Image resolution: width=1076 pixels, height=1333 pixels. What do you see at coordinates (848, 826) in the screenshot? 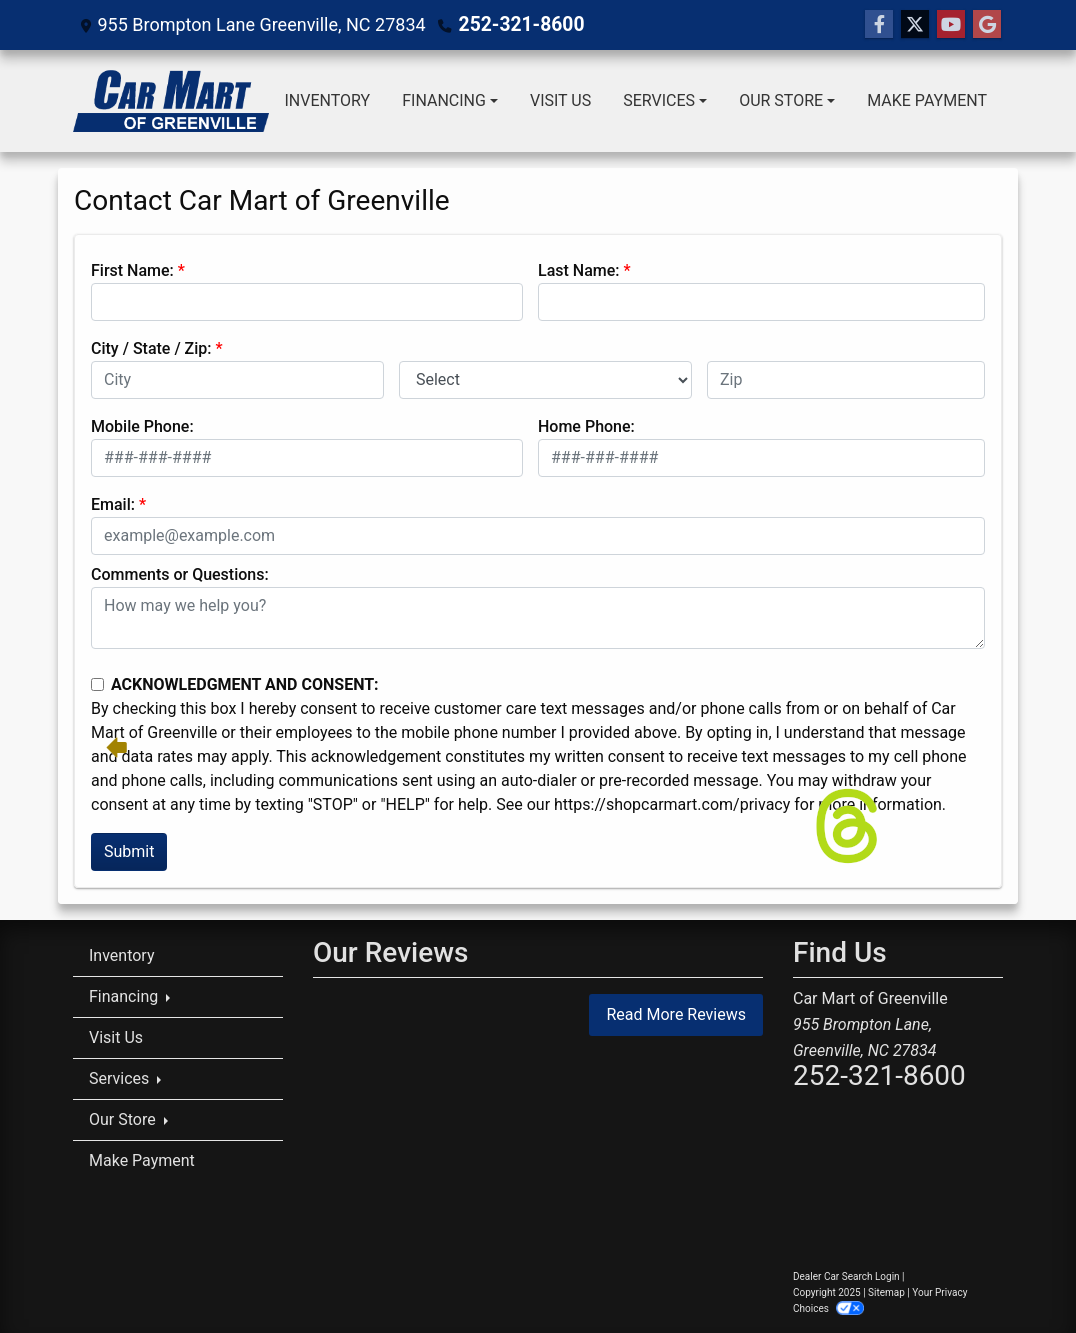
I see `open the Threads app` at bounding box center [848, 826].